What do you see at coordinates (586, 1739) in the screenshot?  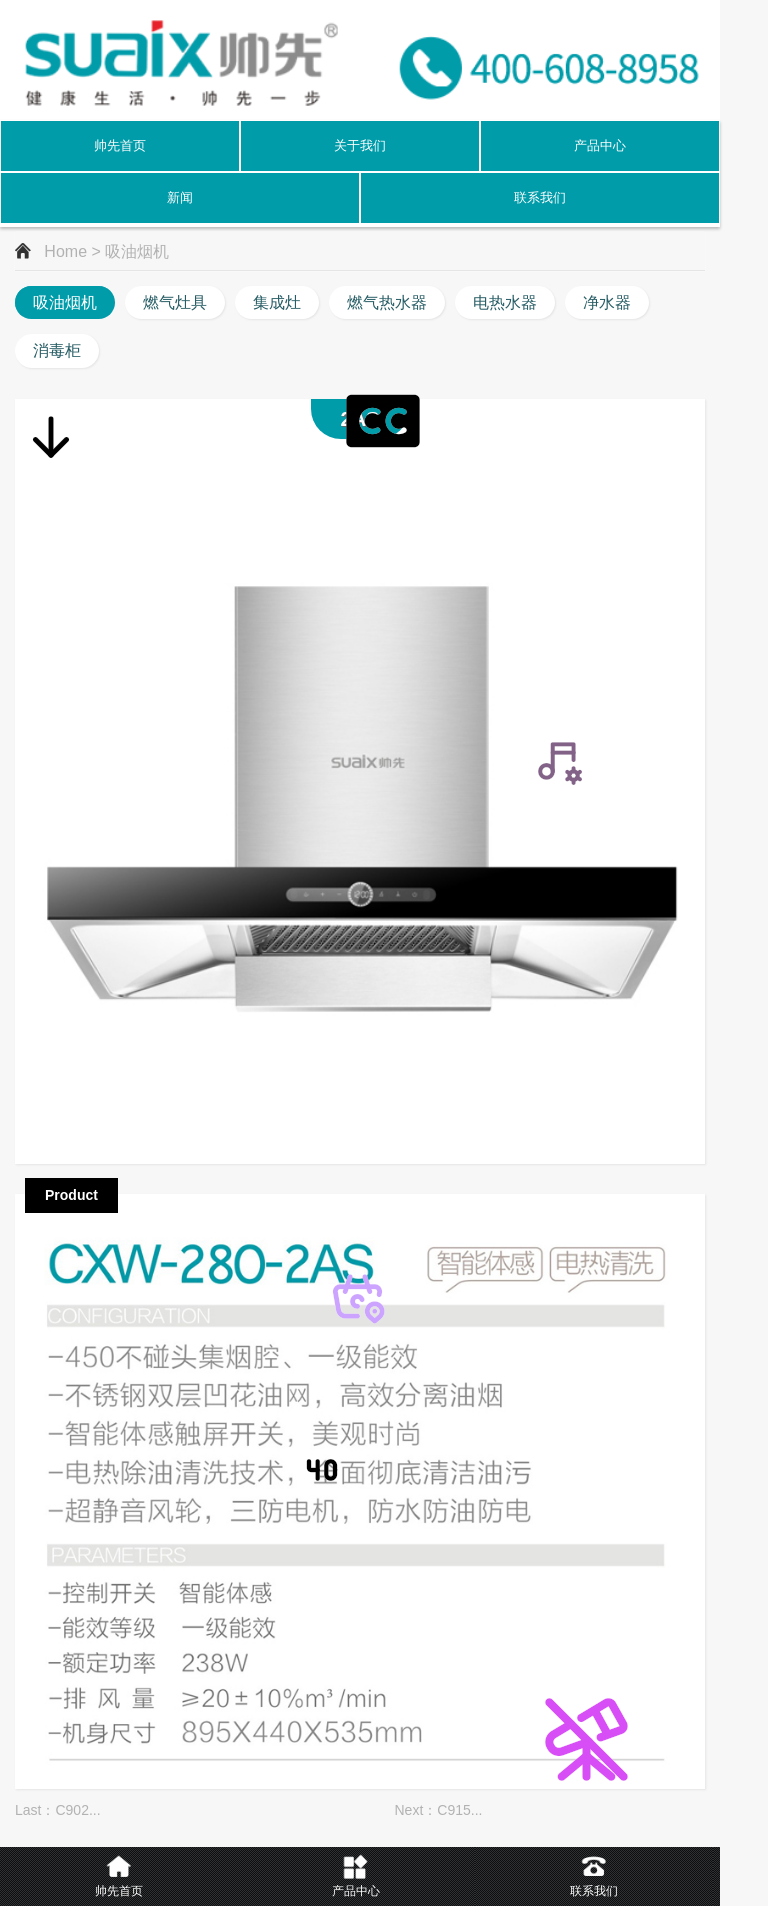 I see `telescope feature disabled or unavailable` at bounding box center [586, 1739].